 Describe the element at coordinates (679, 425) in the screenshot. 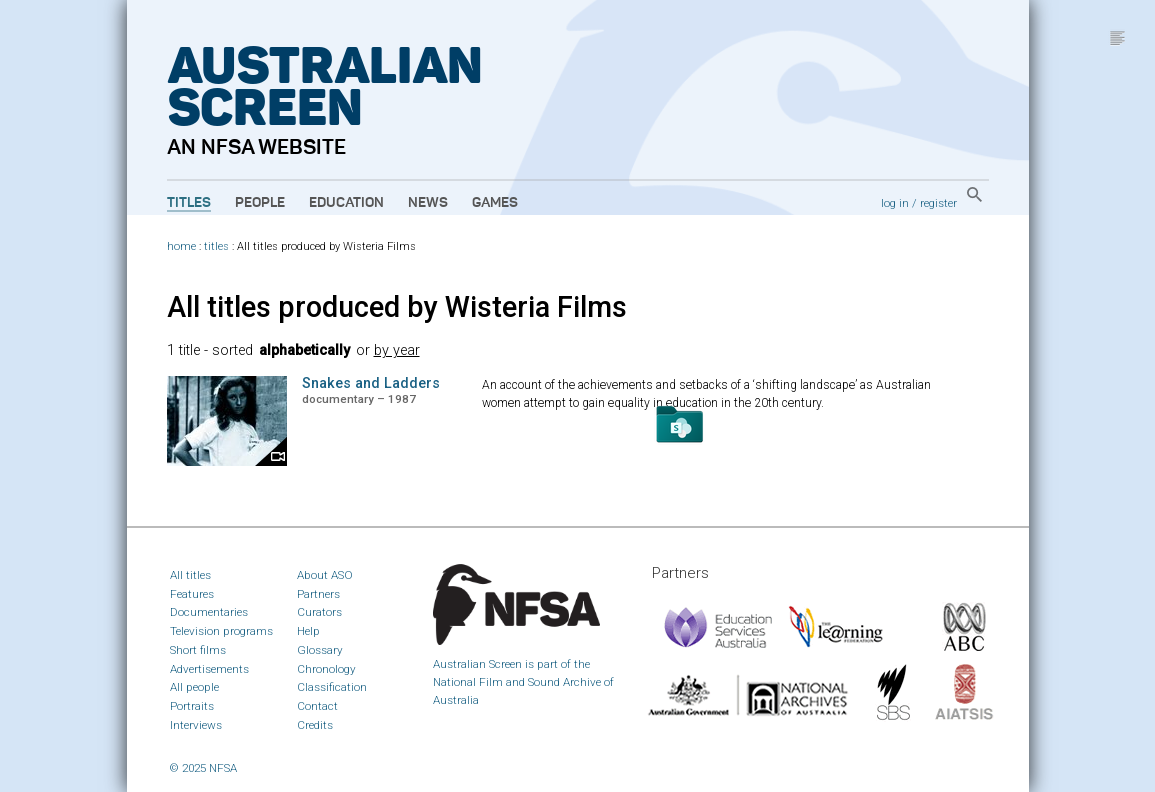

I see `open microsoft sharepoint folder` at that location.